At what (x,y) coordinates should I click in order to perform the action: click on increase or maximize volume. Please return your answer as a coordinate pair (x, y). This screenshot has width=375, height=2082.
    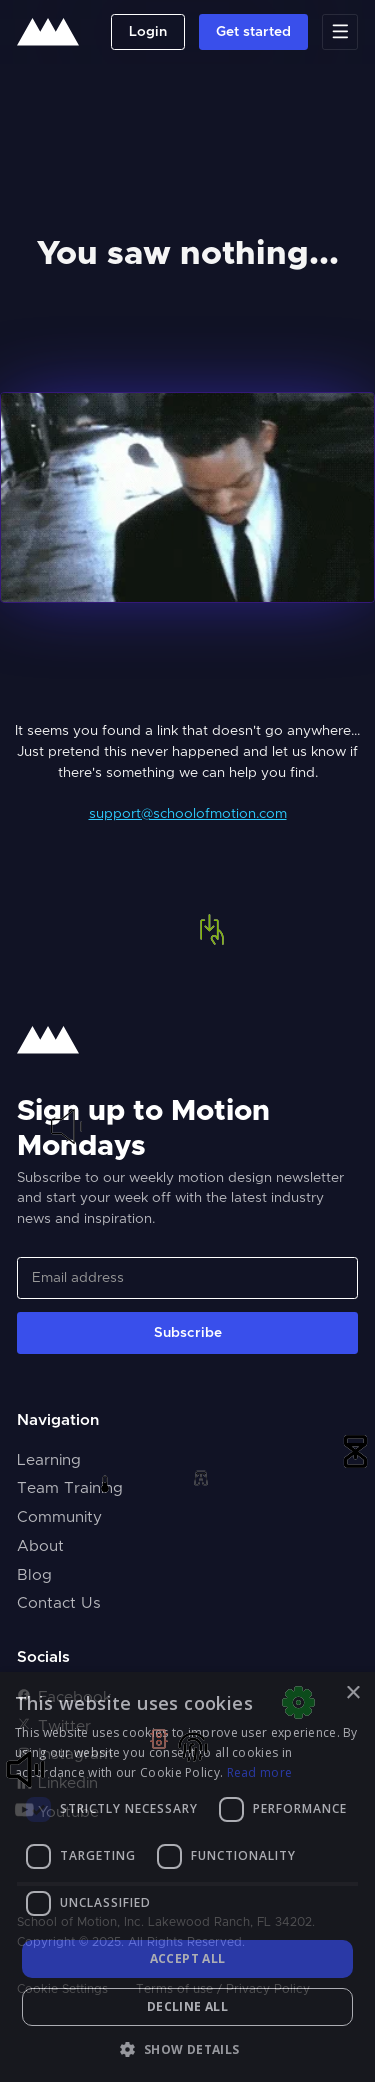
    Looking at the image, I should click on (24, 1769).